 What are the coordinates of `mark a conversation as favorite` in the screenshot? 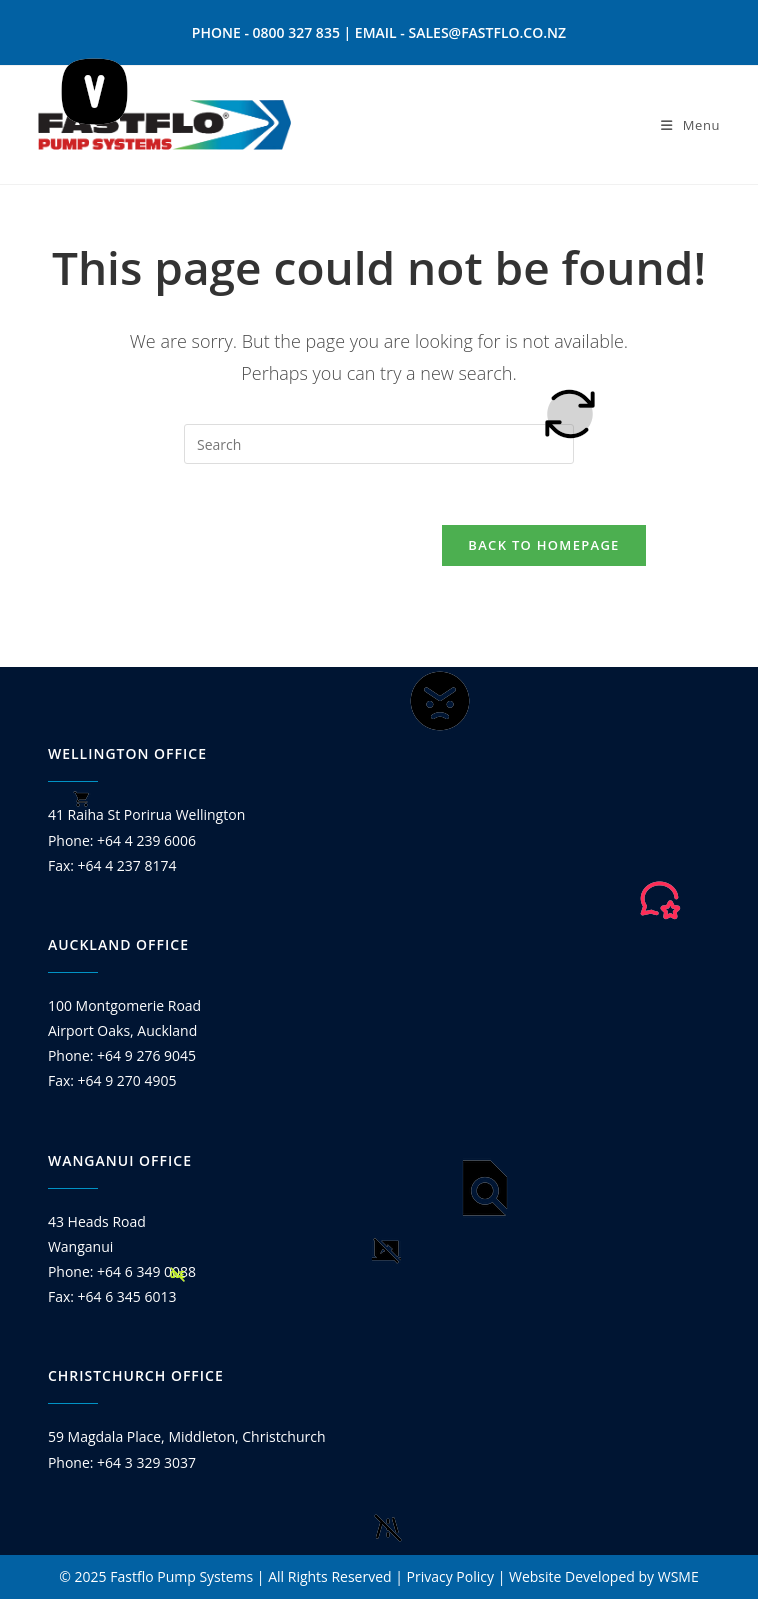 It's located at (659, 898).